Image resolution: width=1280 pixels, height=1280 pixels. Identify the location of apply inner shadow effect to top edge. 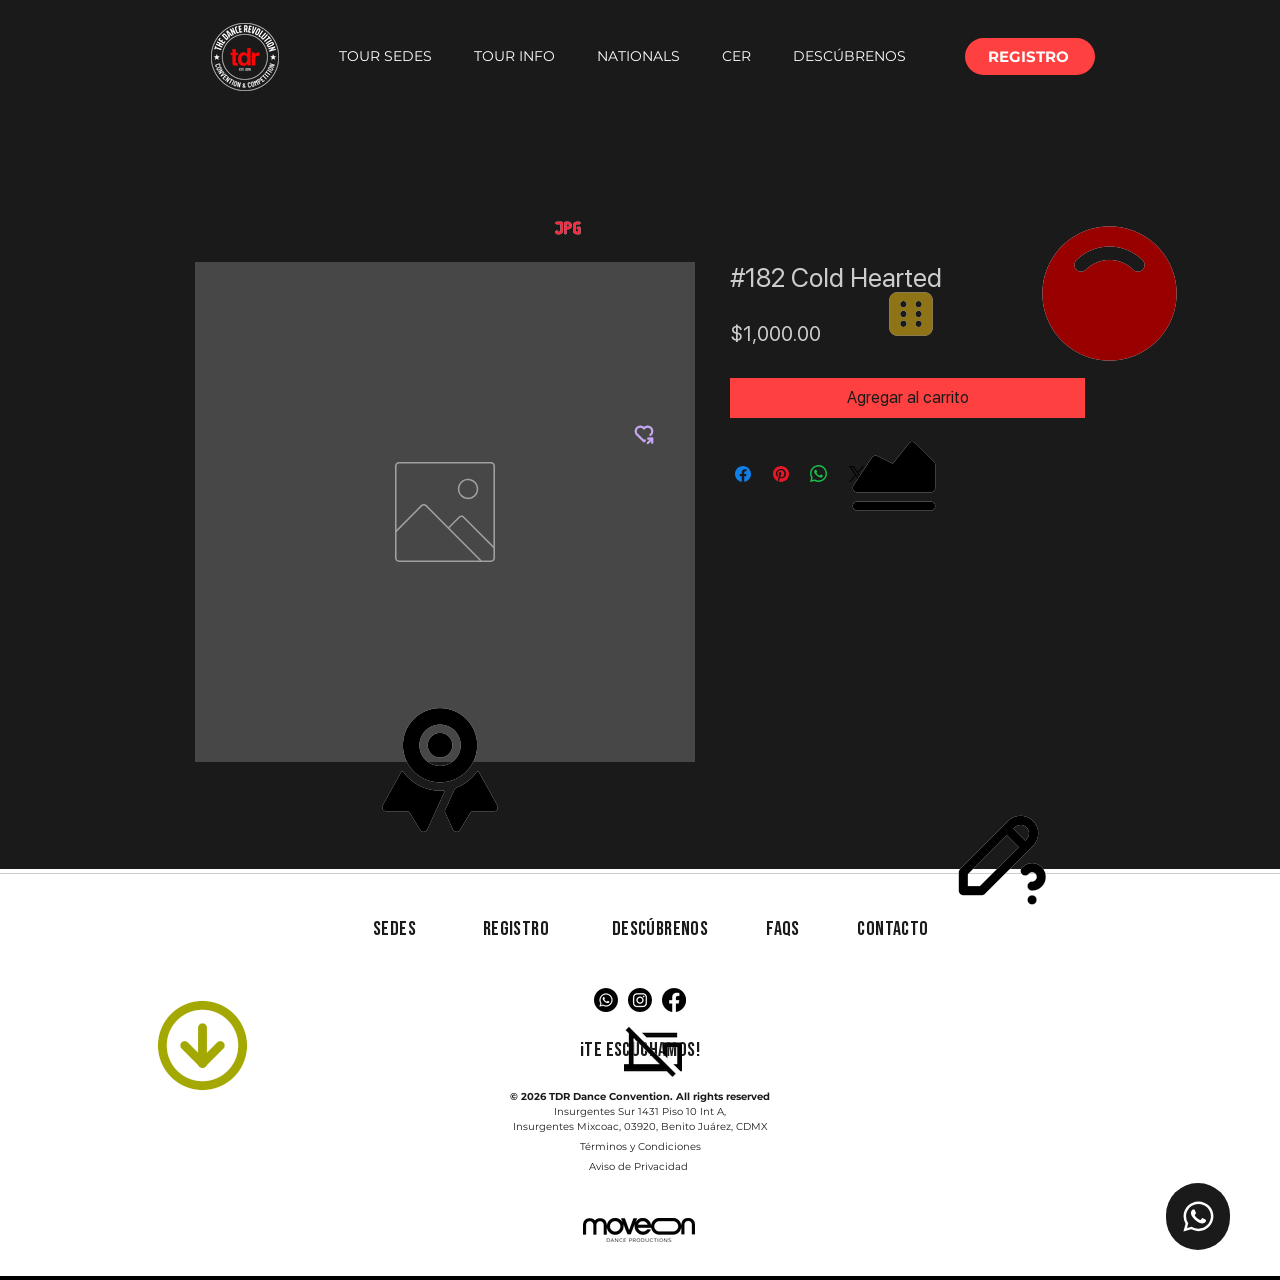
(1109, 293).